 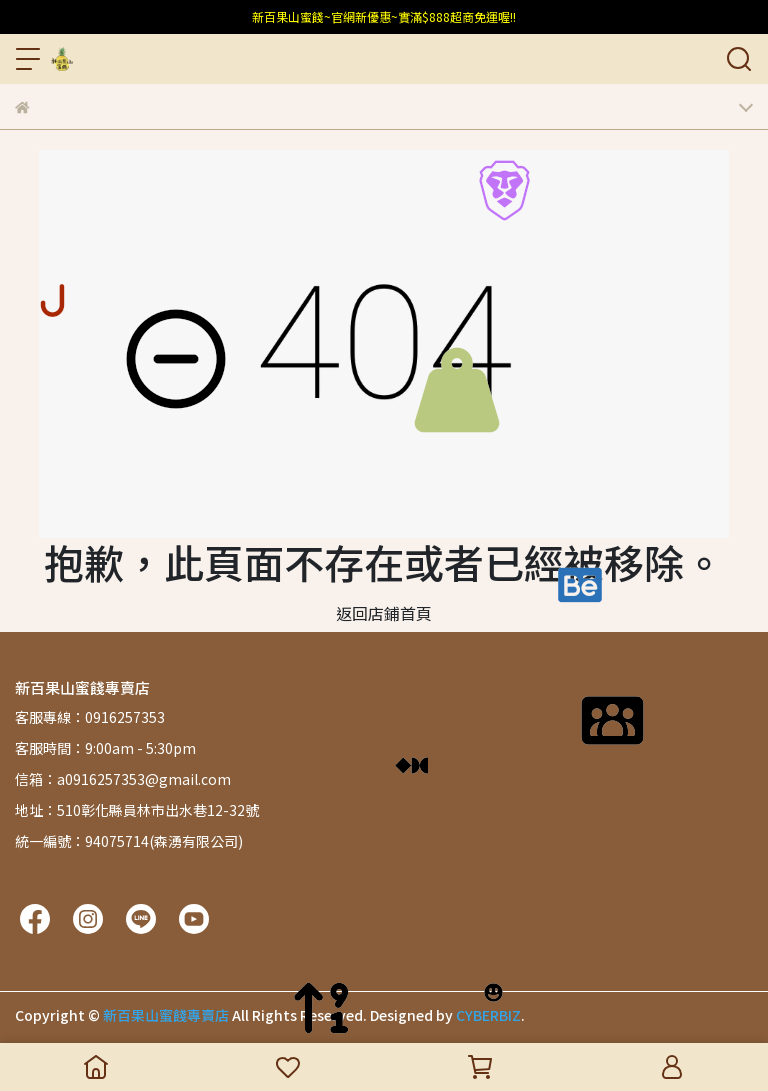 What do you see at coordinates (504, 190) in the screenshot?
I see `open the Brave browser` at bounding box center [504, 190].